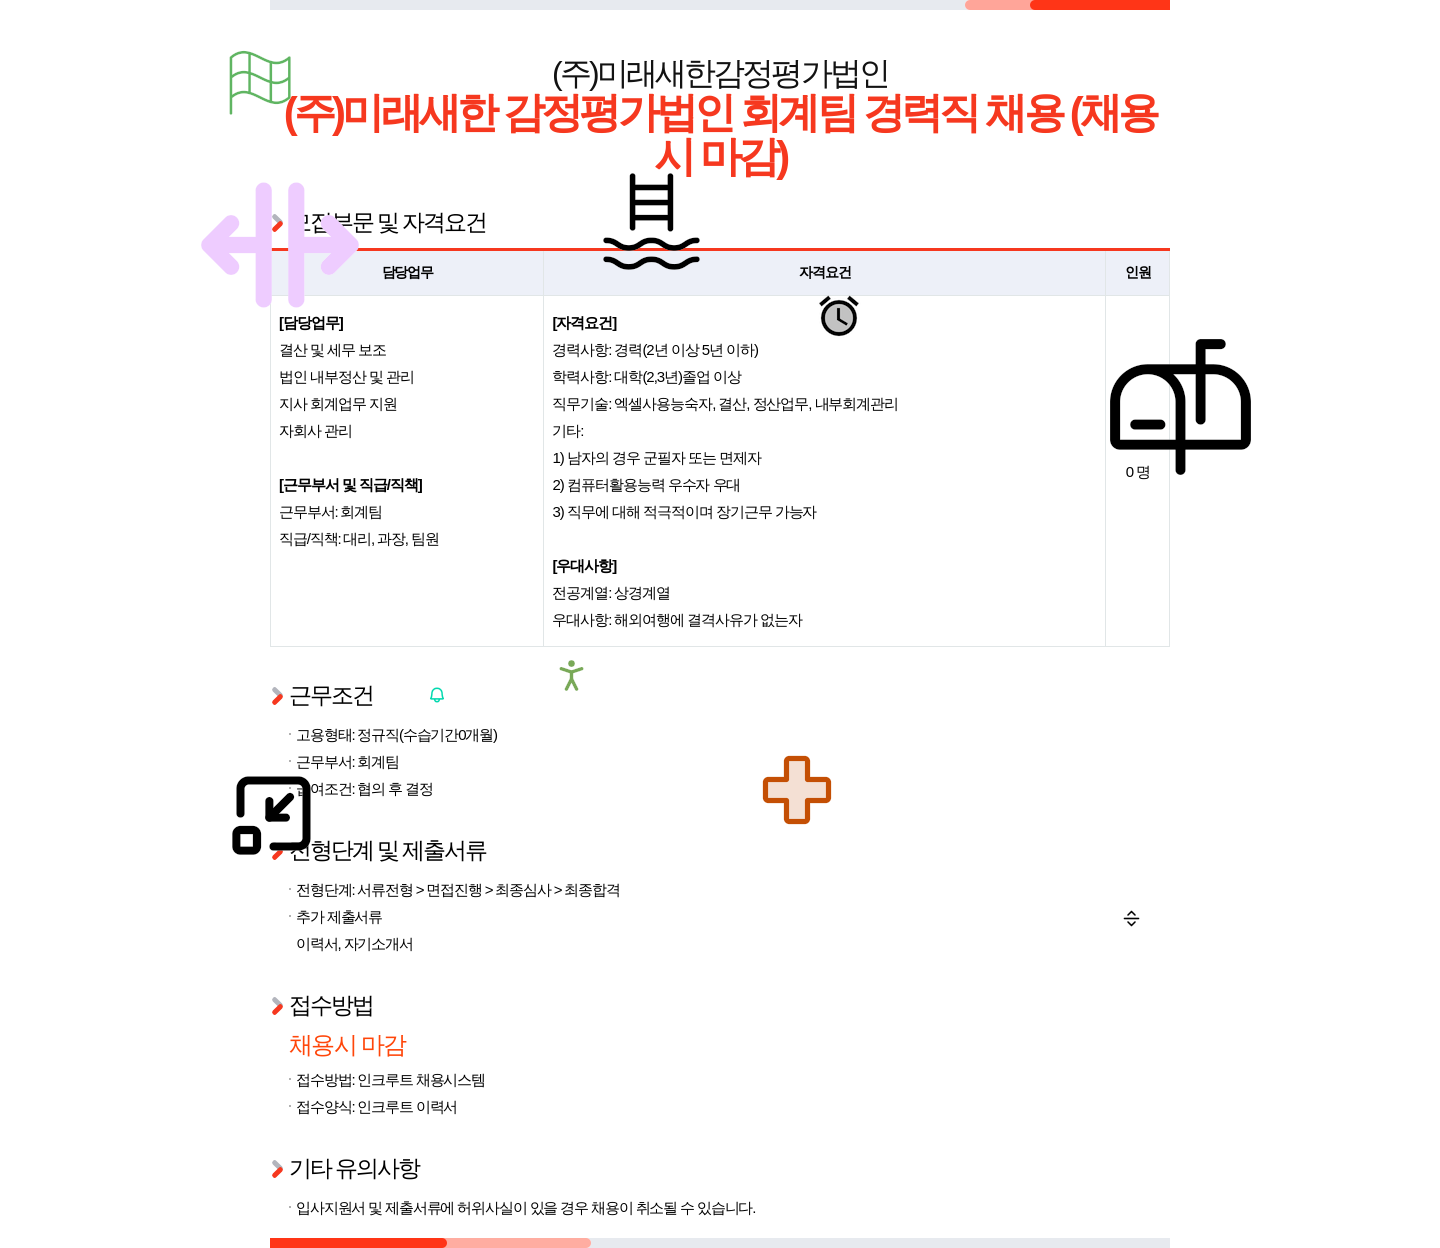 This screenshot has width=1440, height=1248. What do you see at coordinates (273, 813) in the screenshot?
I see `minimize the current window` at bounding box center [273, 813].